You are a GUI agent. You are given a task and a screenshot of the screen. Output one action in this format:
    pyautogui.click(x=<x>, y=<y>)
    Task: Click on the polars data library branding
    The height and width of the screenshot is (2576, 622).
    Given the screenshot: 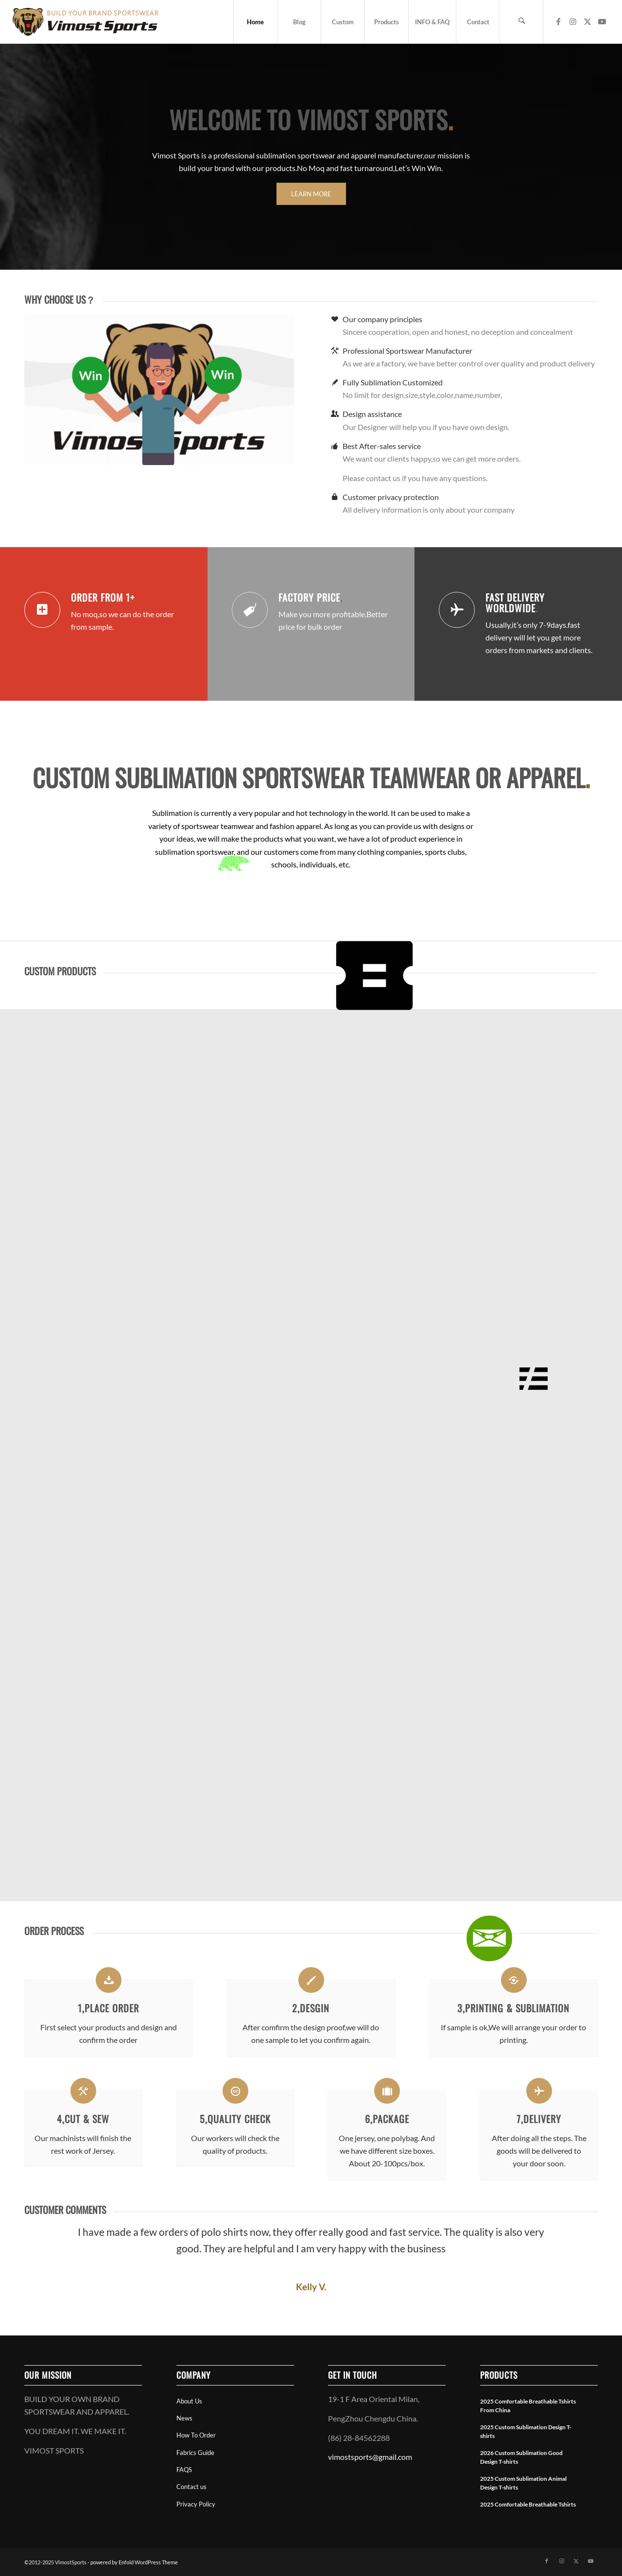 What is the action you would take?
    pyautogui.click(x=234, y=863)
    